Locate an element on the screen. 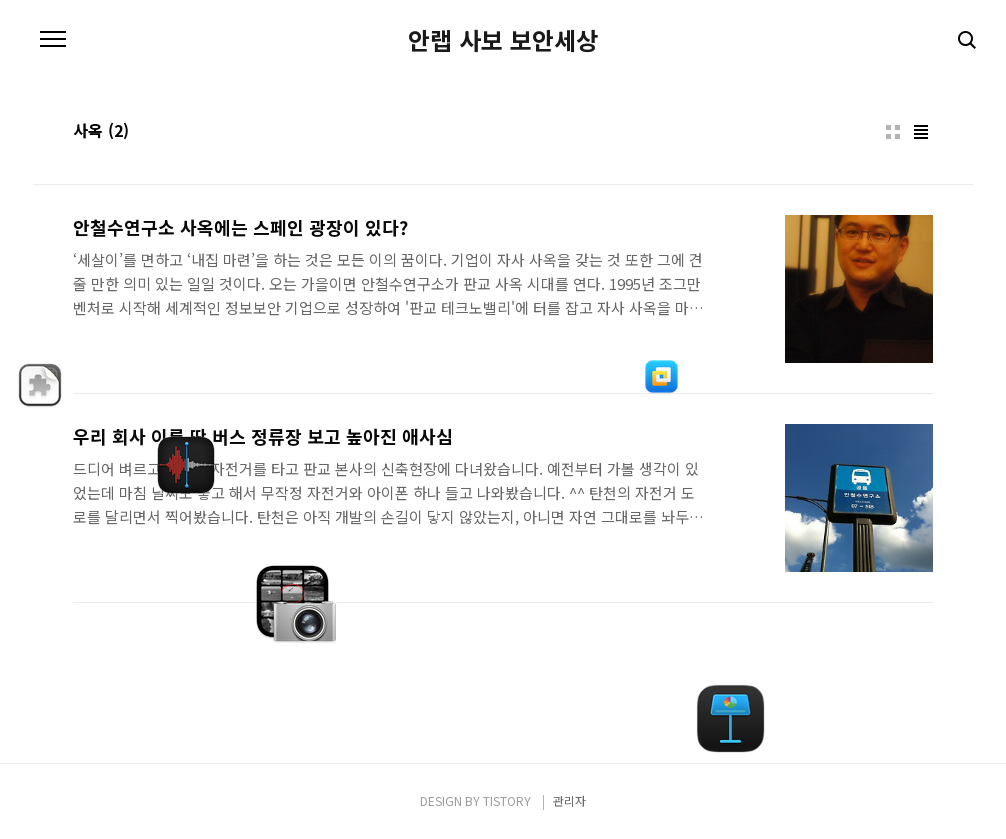  open vmware workstation is located at coordinates (661, 376).